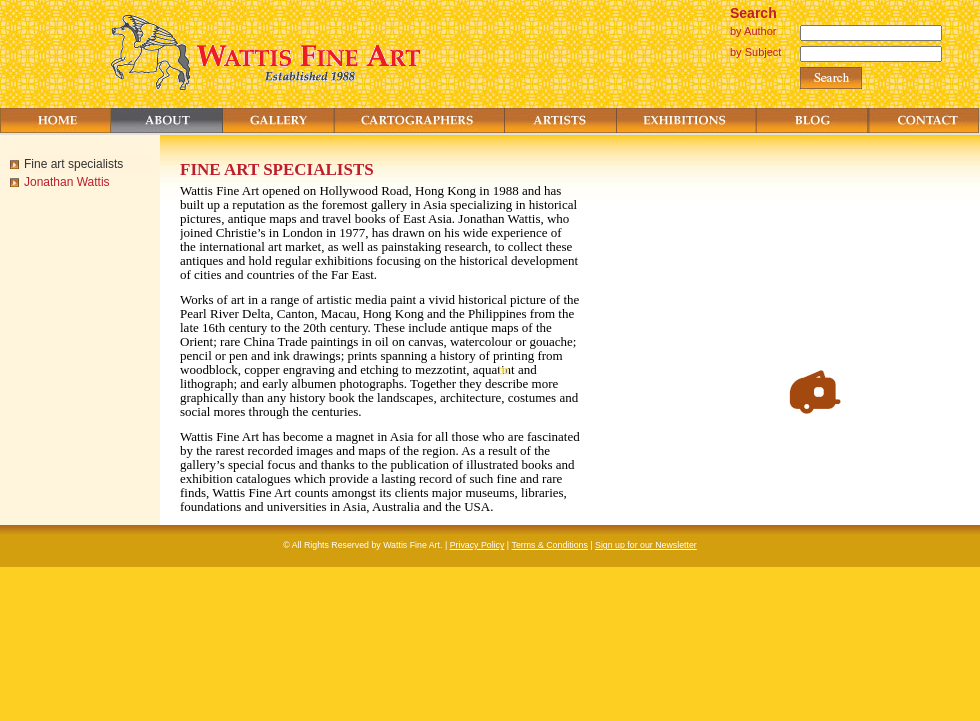 Image resolution: width=980 pixels, height=721 pixels. What do you see at coordinates (814, 392) in the screenshot?
I see `access caravan or RV rental options` at bounding box center [814, 392].